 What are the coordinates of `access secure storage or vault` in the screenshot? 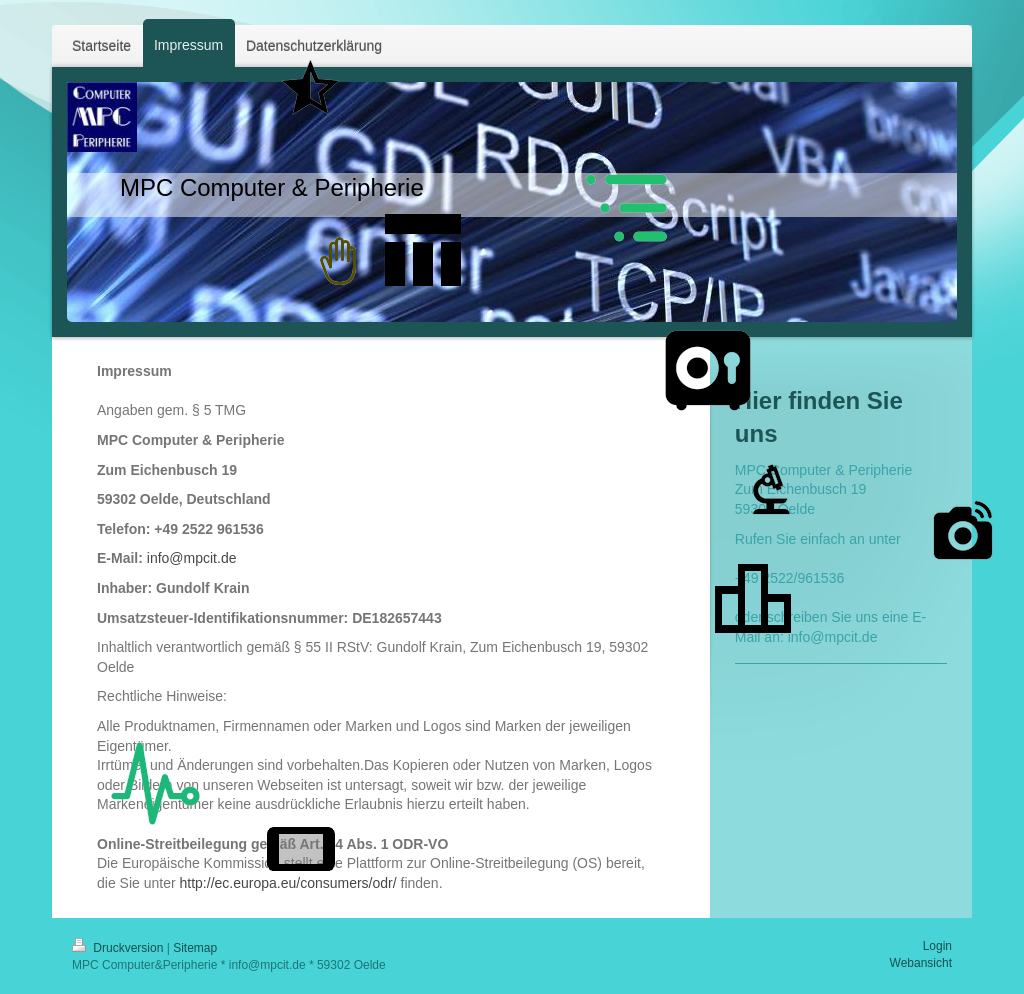 It's located at (708, 368).